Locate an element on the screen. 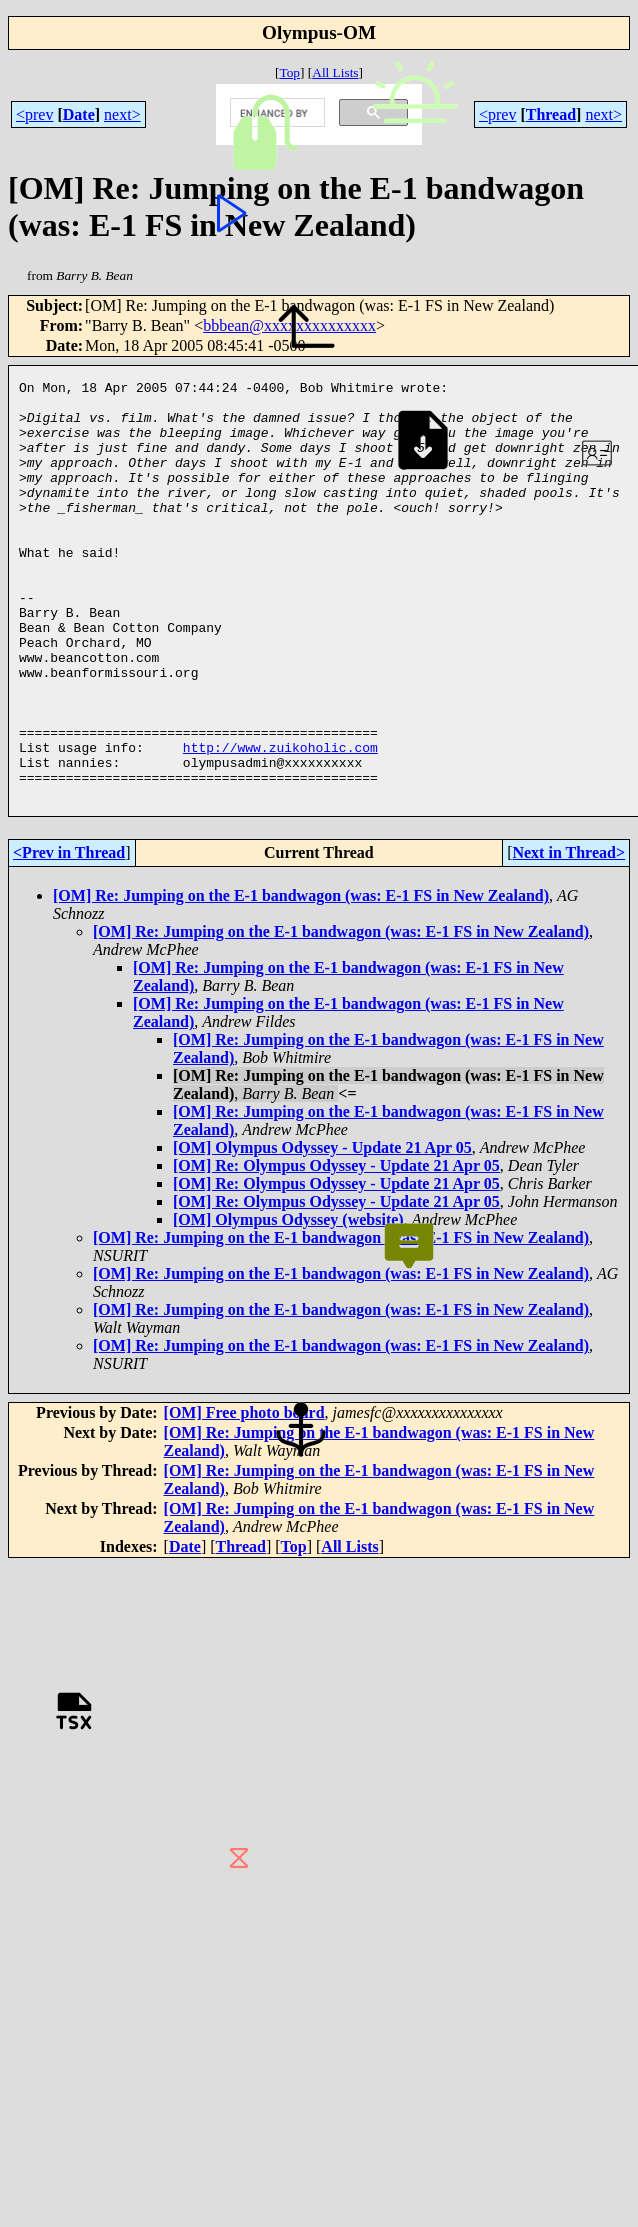 This screenshot has width=638, height=2227. view profile or account information is located at coordinates (597, 453).